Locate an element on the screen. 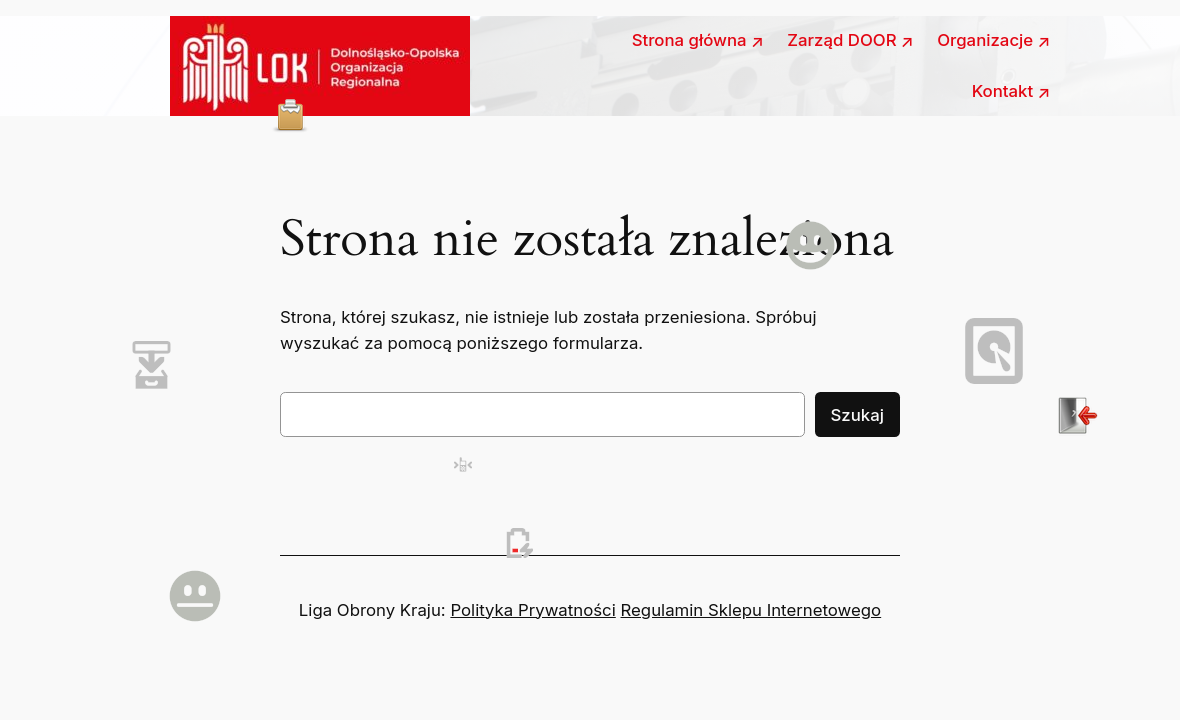  indicates low battery while charging is located at coordinates (518, 543).